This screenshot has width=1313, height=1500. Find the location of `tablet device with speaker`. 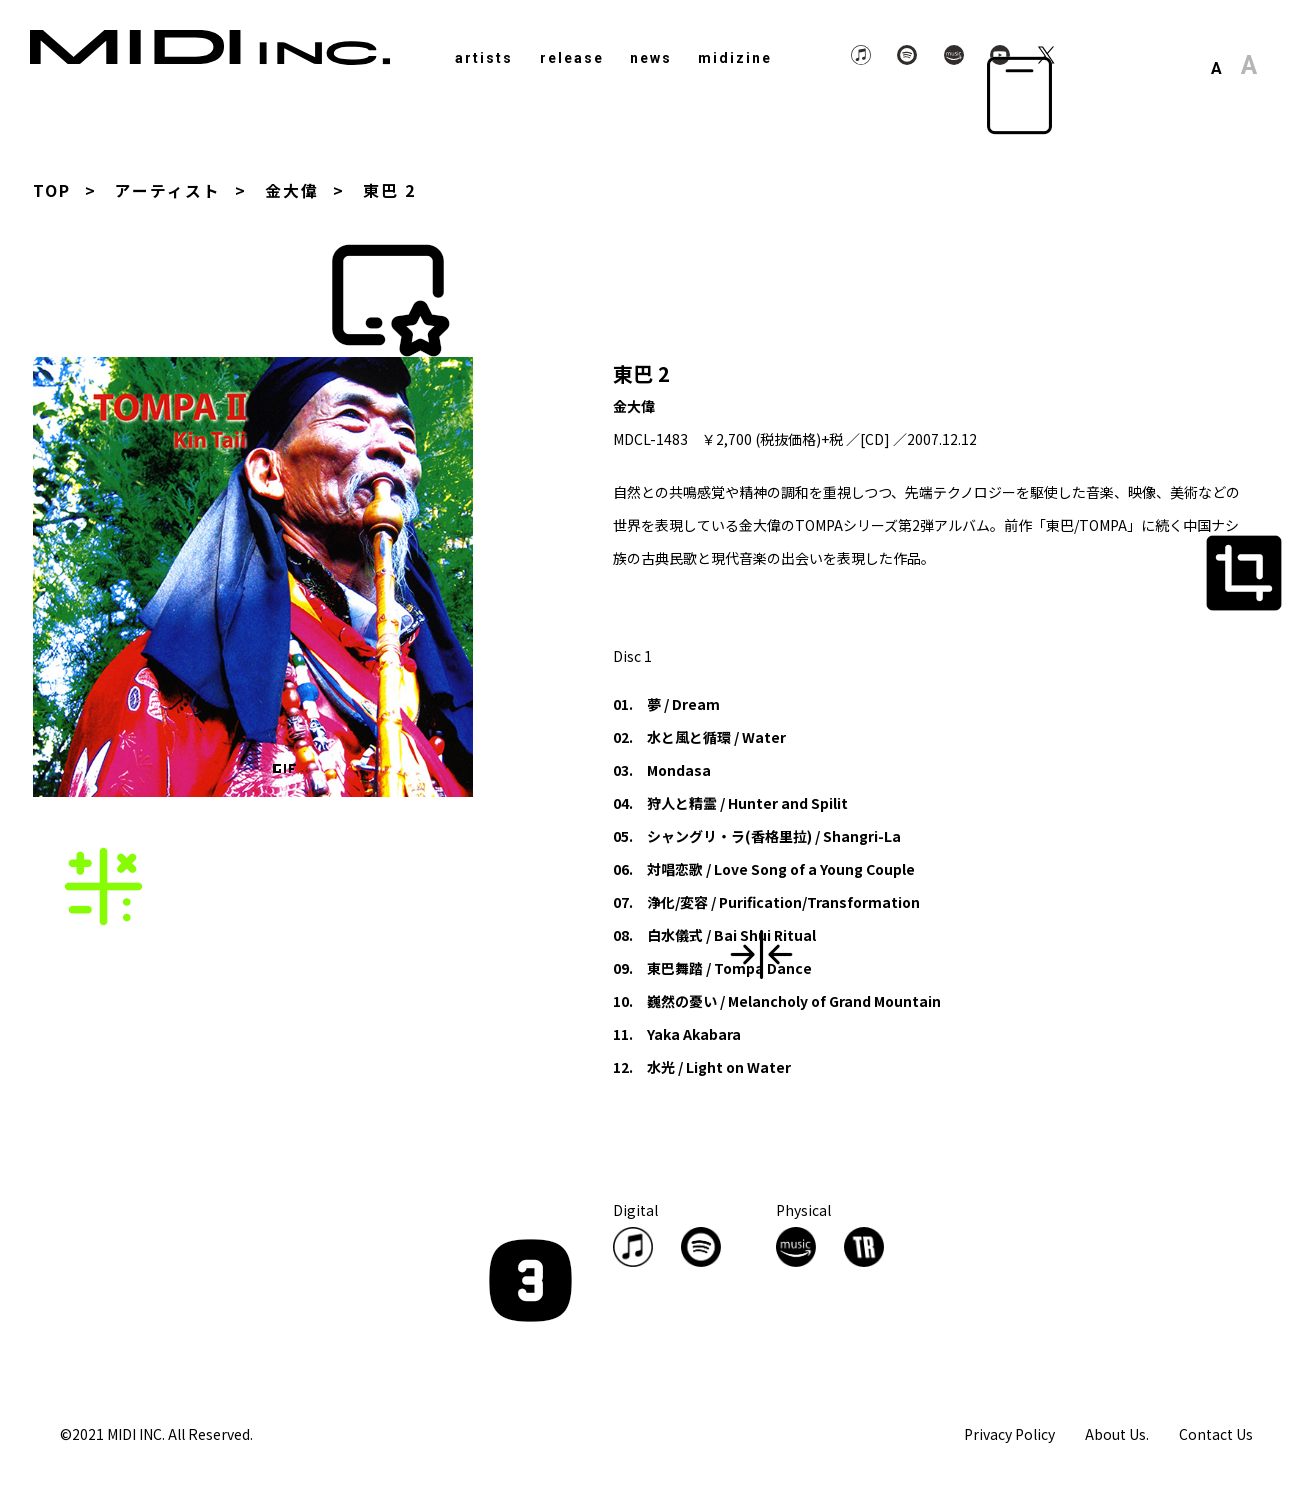

tablet device with speaker is located at coordinates (1019, 95).